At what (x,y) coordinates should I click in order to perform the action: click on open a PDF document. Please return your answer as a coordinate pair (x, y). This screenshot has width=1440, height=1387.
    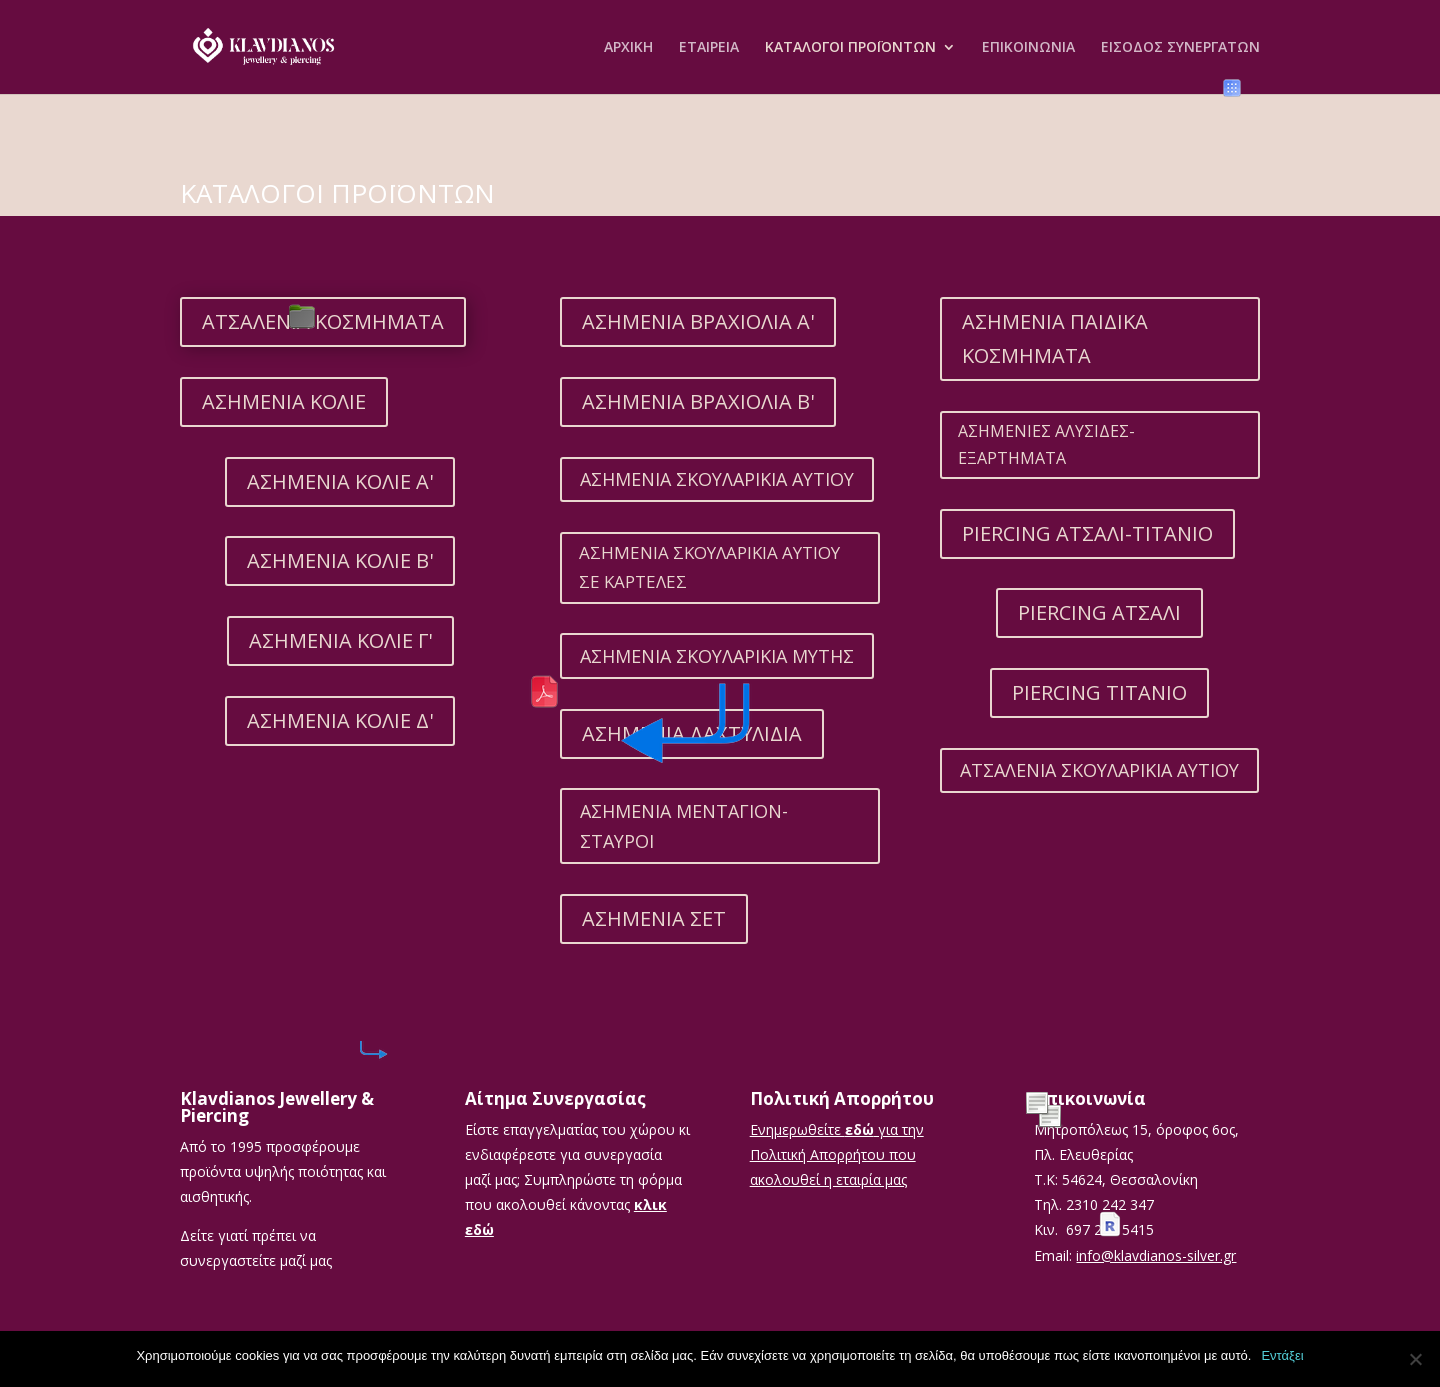
    Looking at the image, I should click on (544, 691).